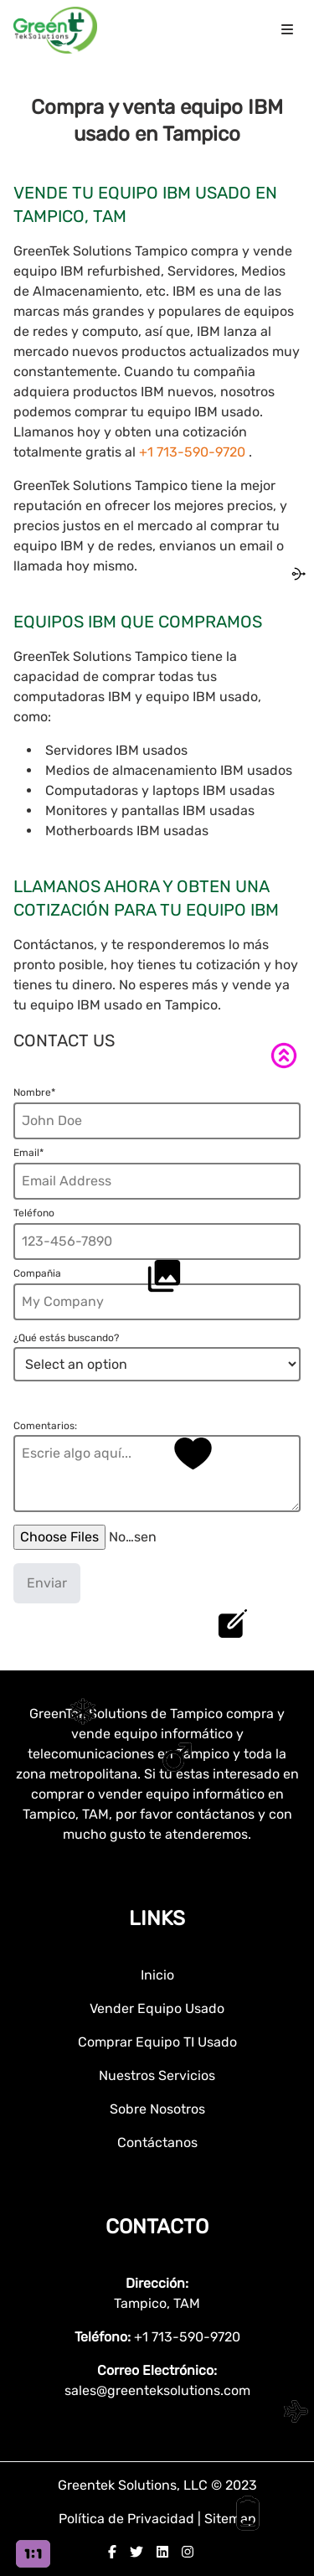 The height and width of the screenshot is (2576, 314). Describe the element at coordinates (248, 2513) in the screenshot. I see `indicates low battery level` at that location.